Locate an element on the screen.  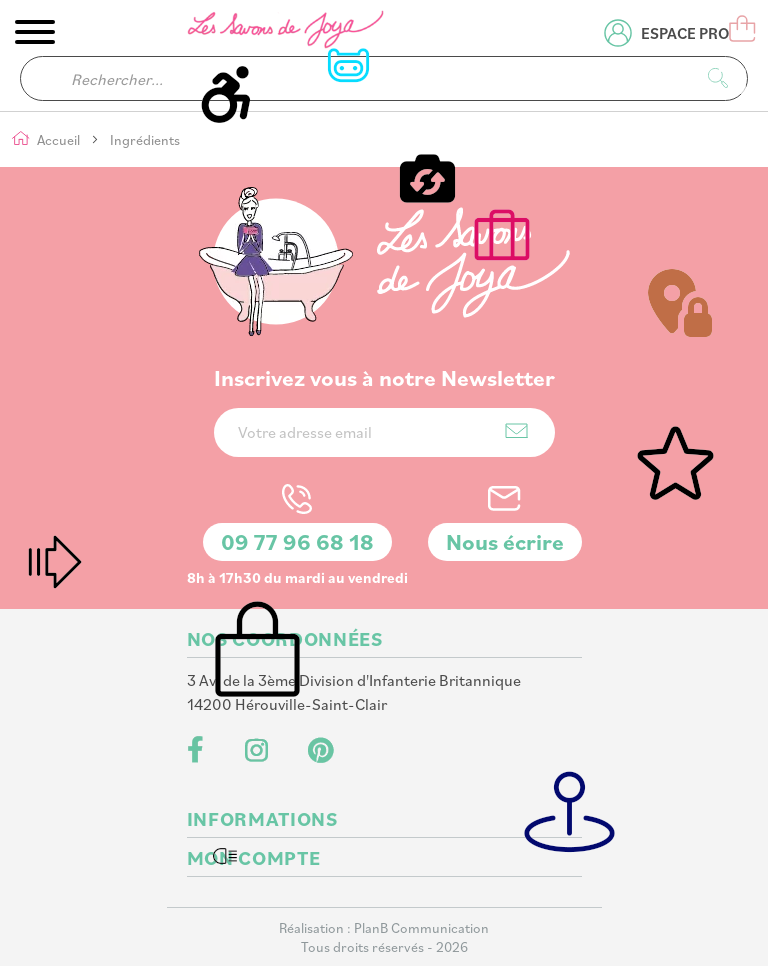
lock or secure this item is located at coordinates (257, 654).